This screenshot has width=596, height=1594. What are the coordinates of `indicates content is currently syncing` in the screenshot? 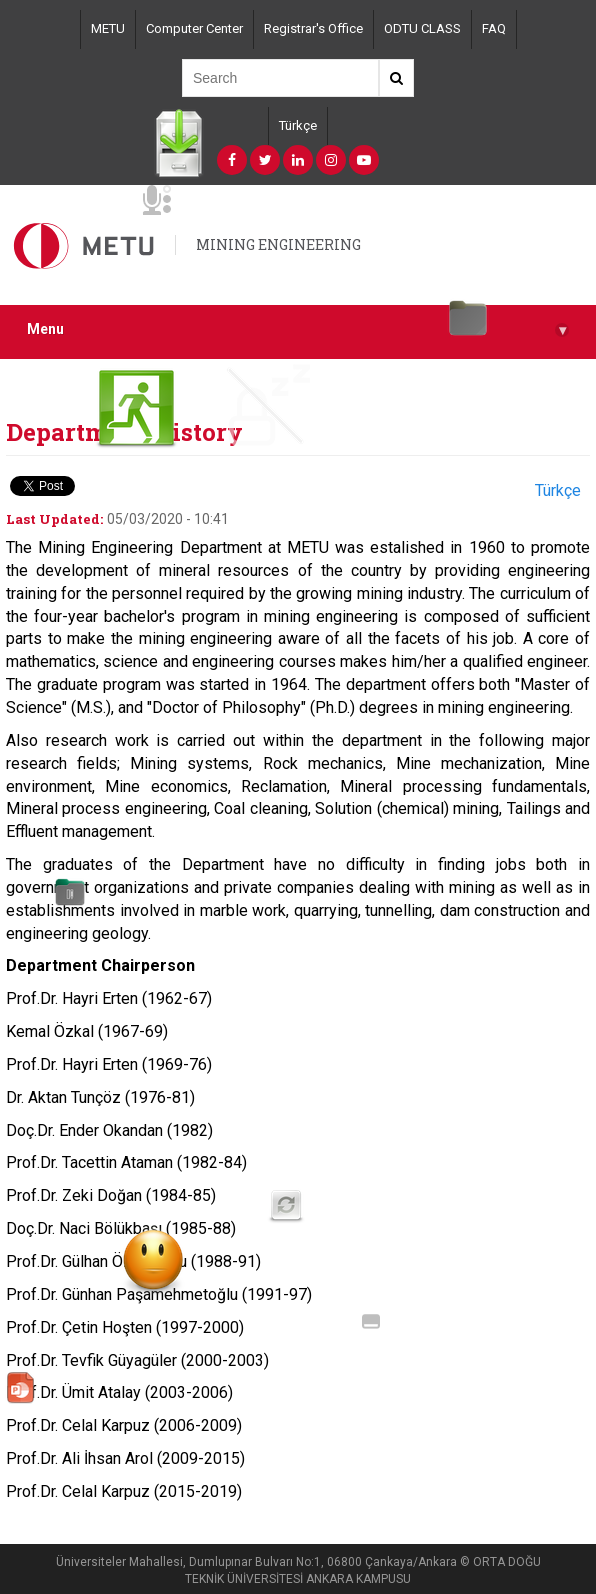 It's located at (286, 1206).